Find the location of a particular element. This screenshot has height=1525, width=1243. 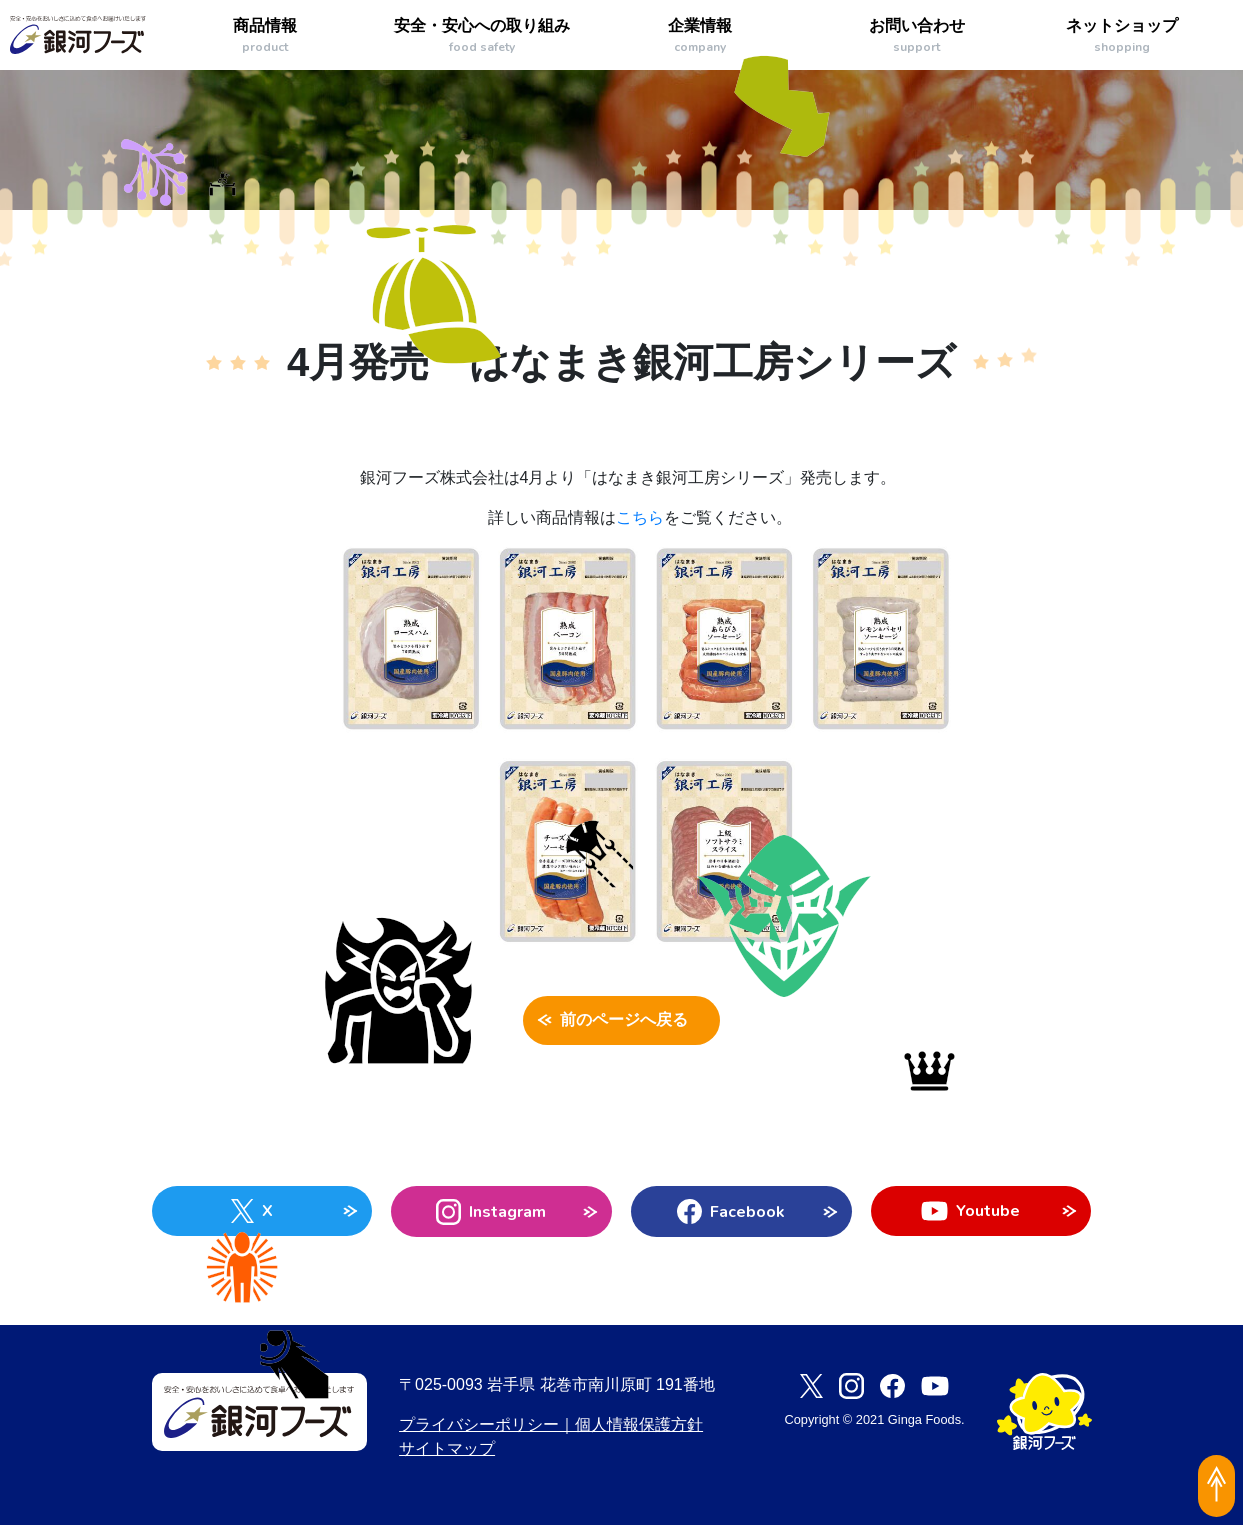

select a playful or childlike avatar accessory is located at coordinates (430, 293).